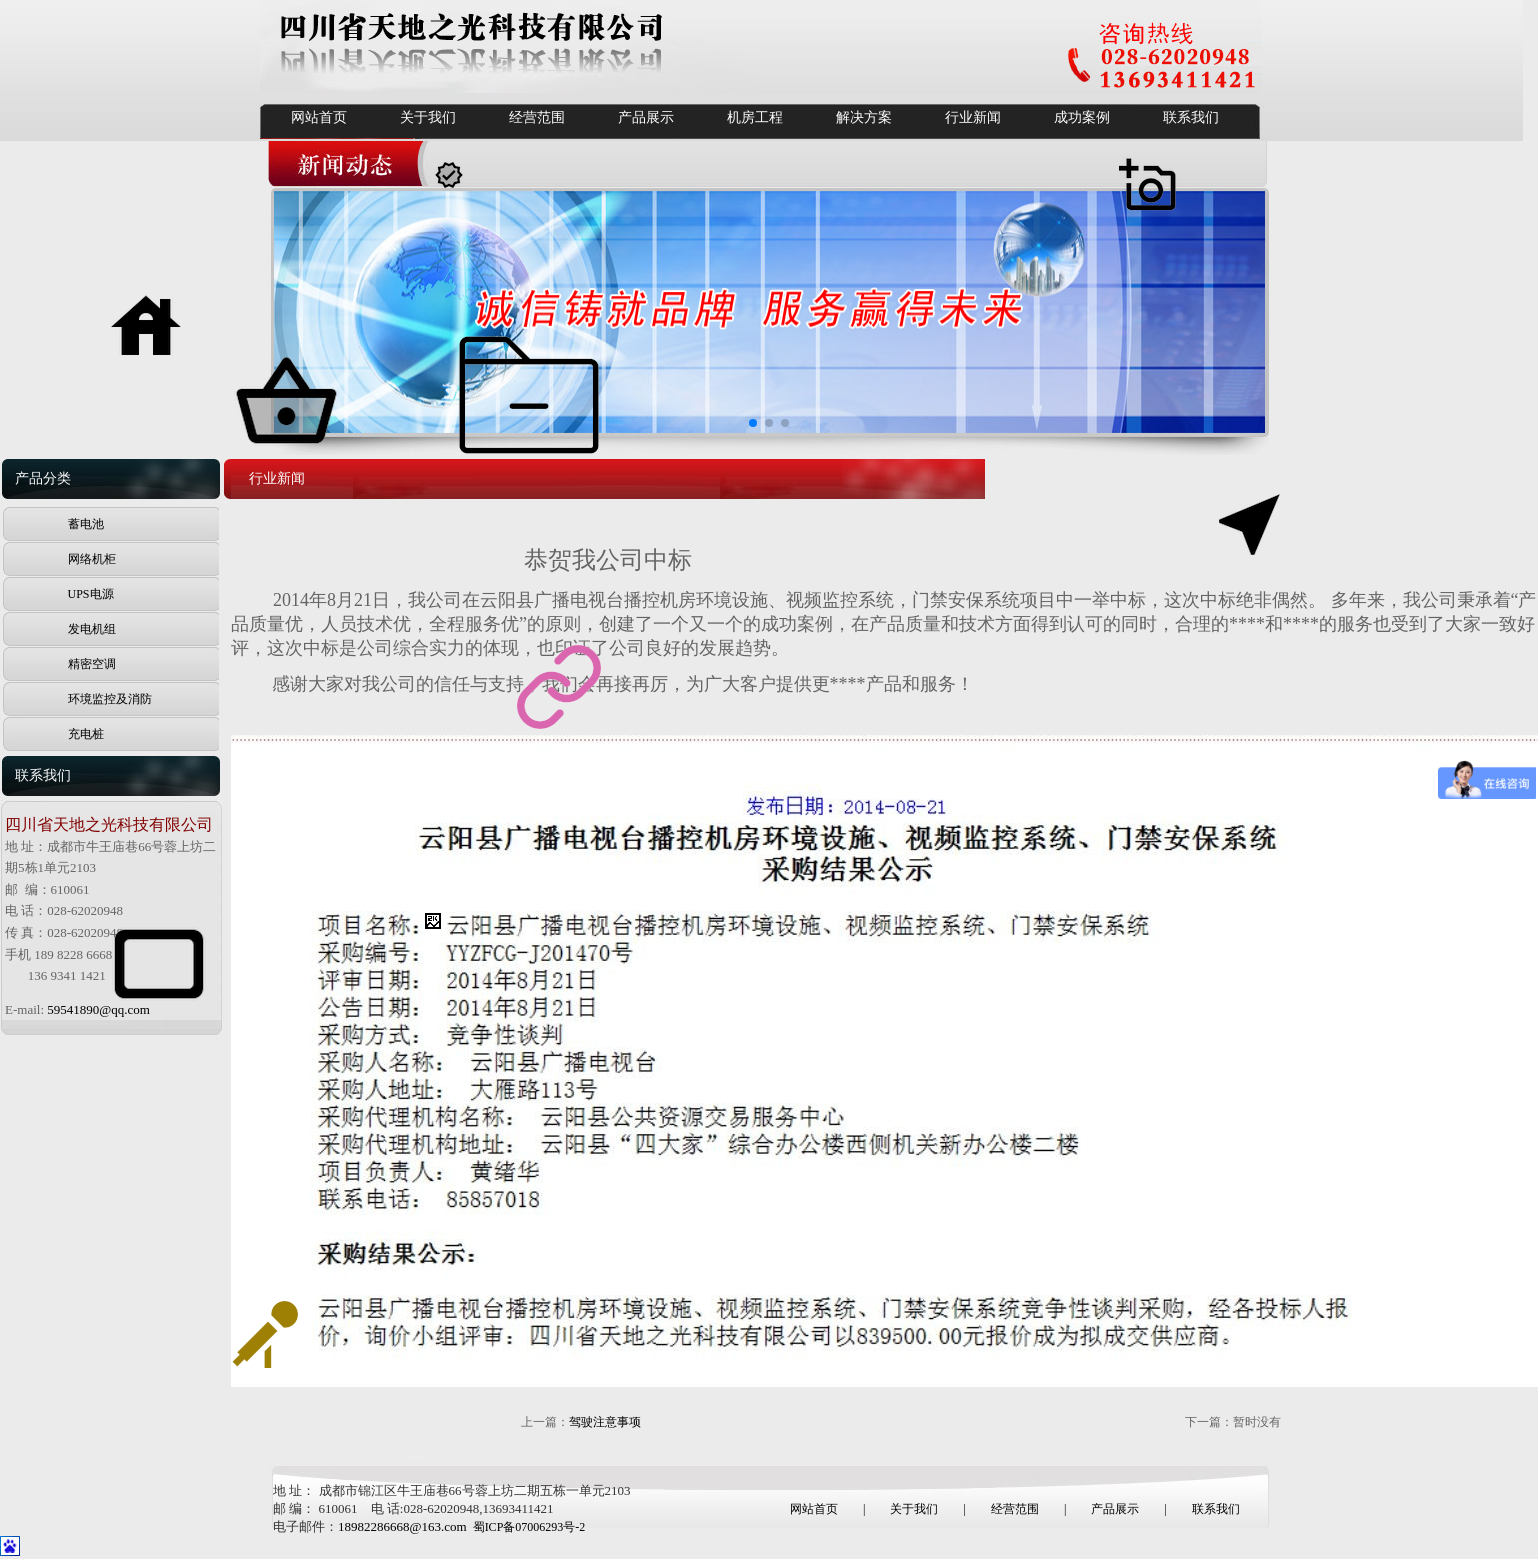  I want to click on add a new photo, so click(1148, 185).